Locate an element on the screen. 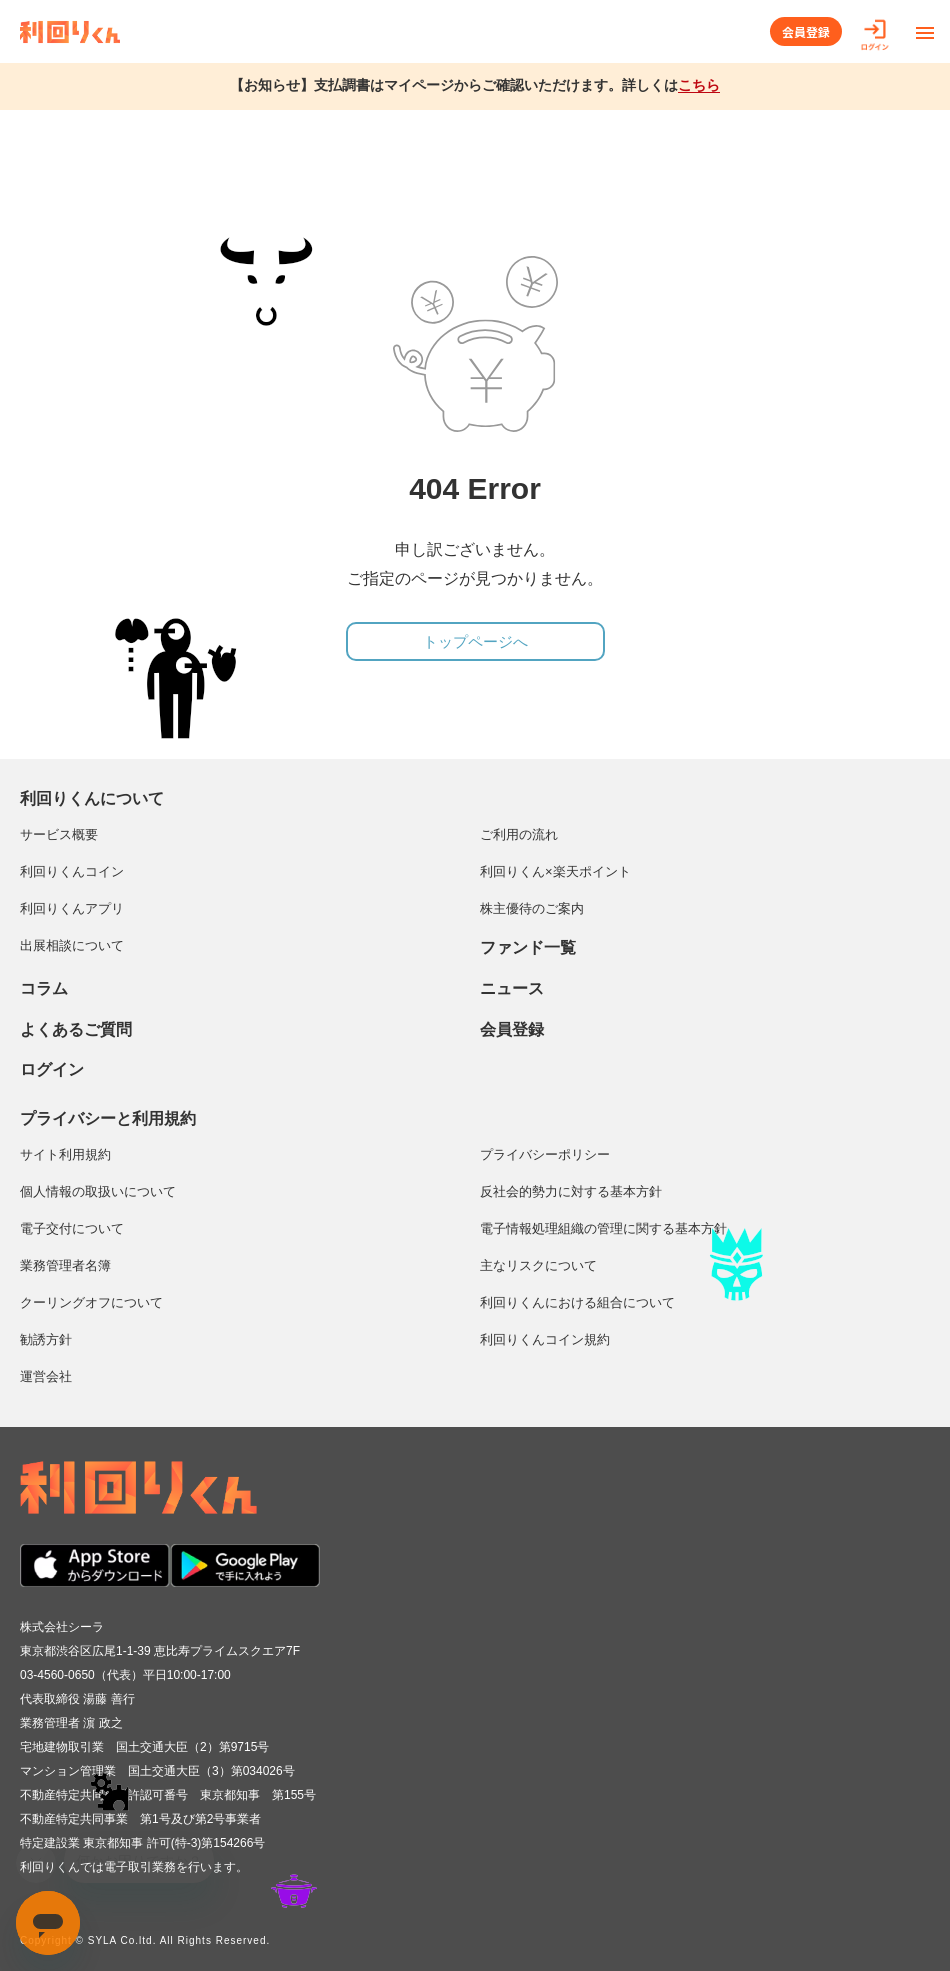 The width and height of the screenshot is (950, 1971). view body anatomy or organ systems is located at coordinates (174, 678).